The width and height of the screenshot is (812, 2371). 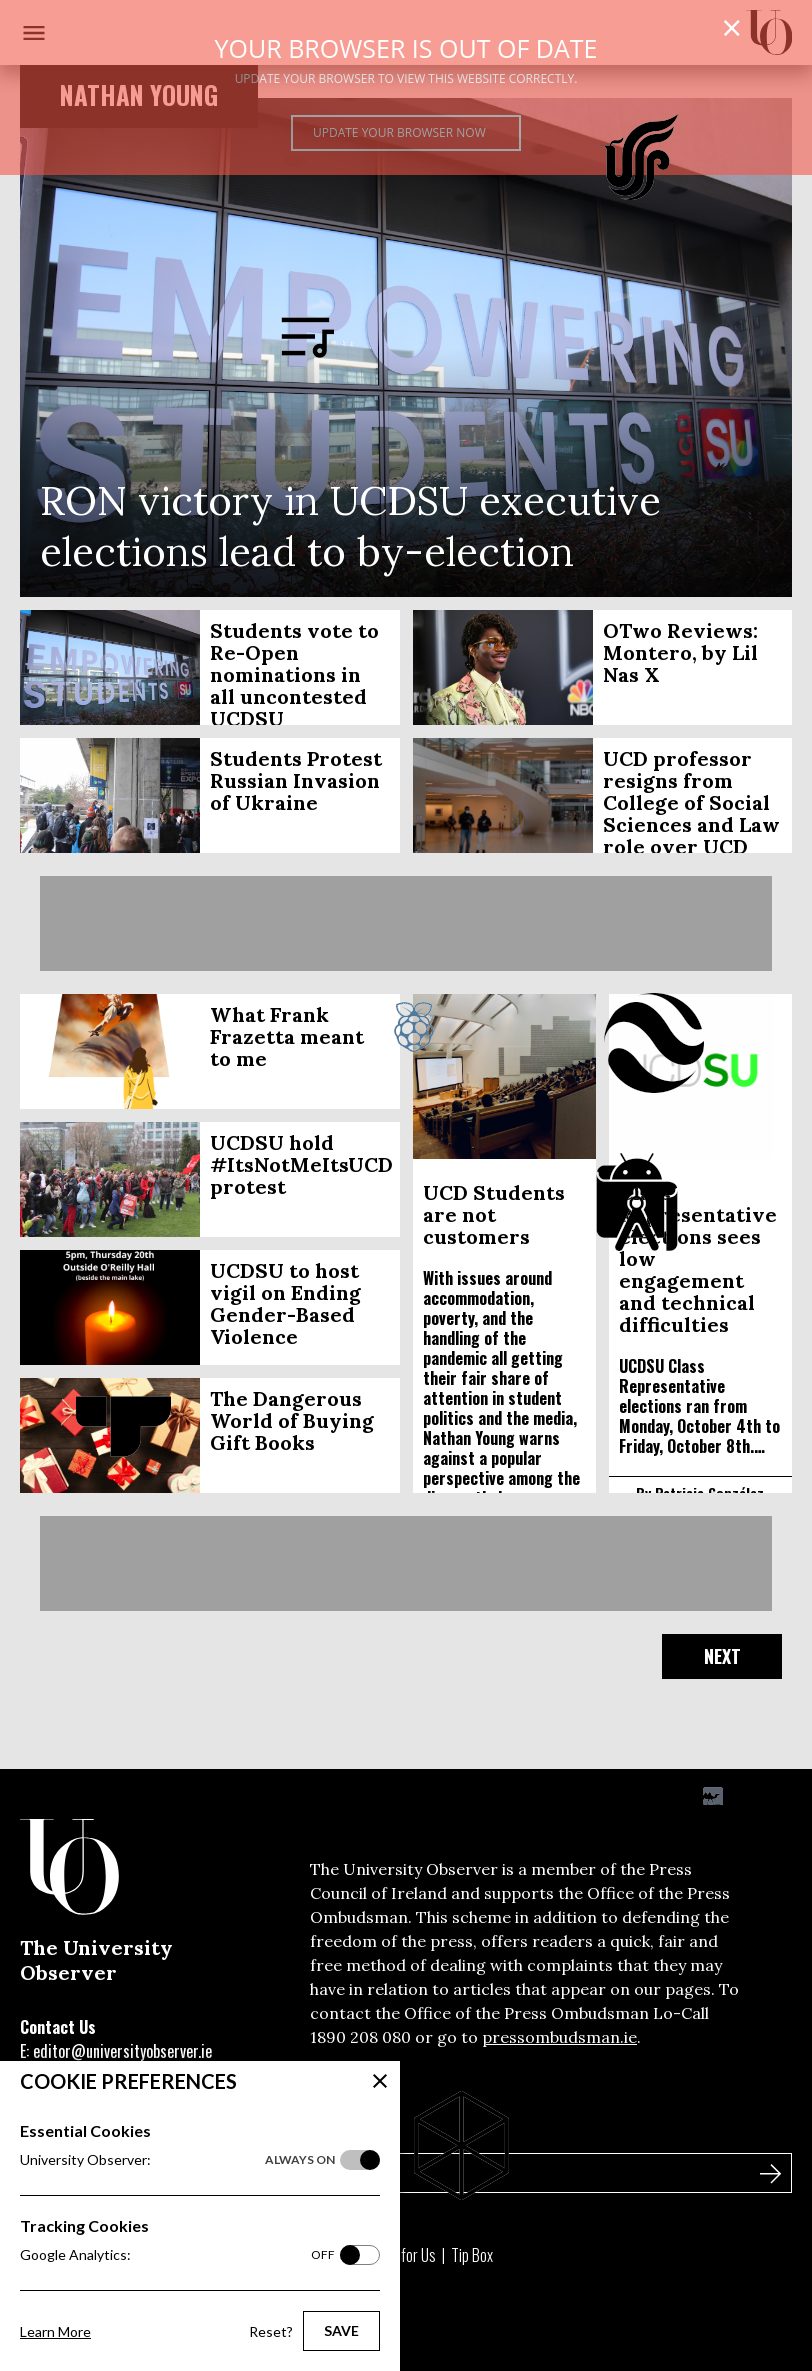 What do you see at coordinates (639, 157) in the screenshot?
I see `Air China airline logo` at bounding box center [639, 157].